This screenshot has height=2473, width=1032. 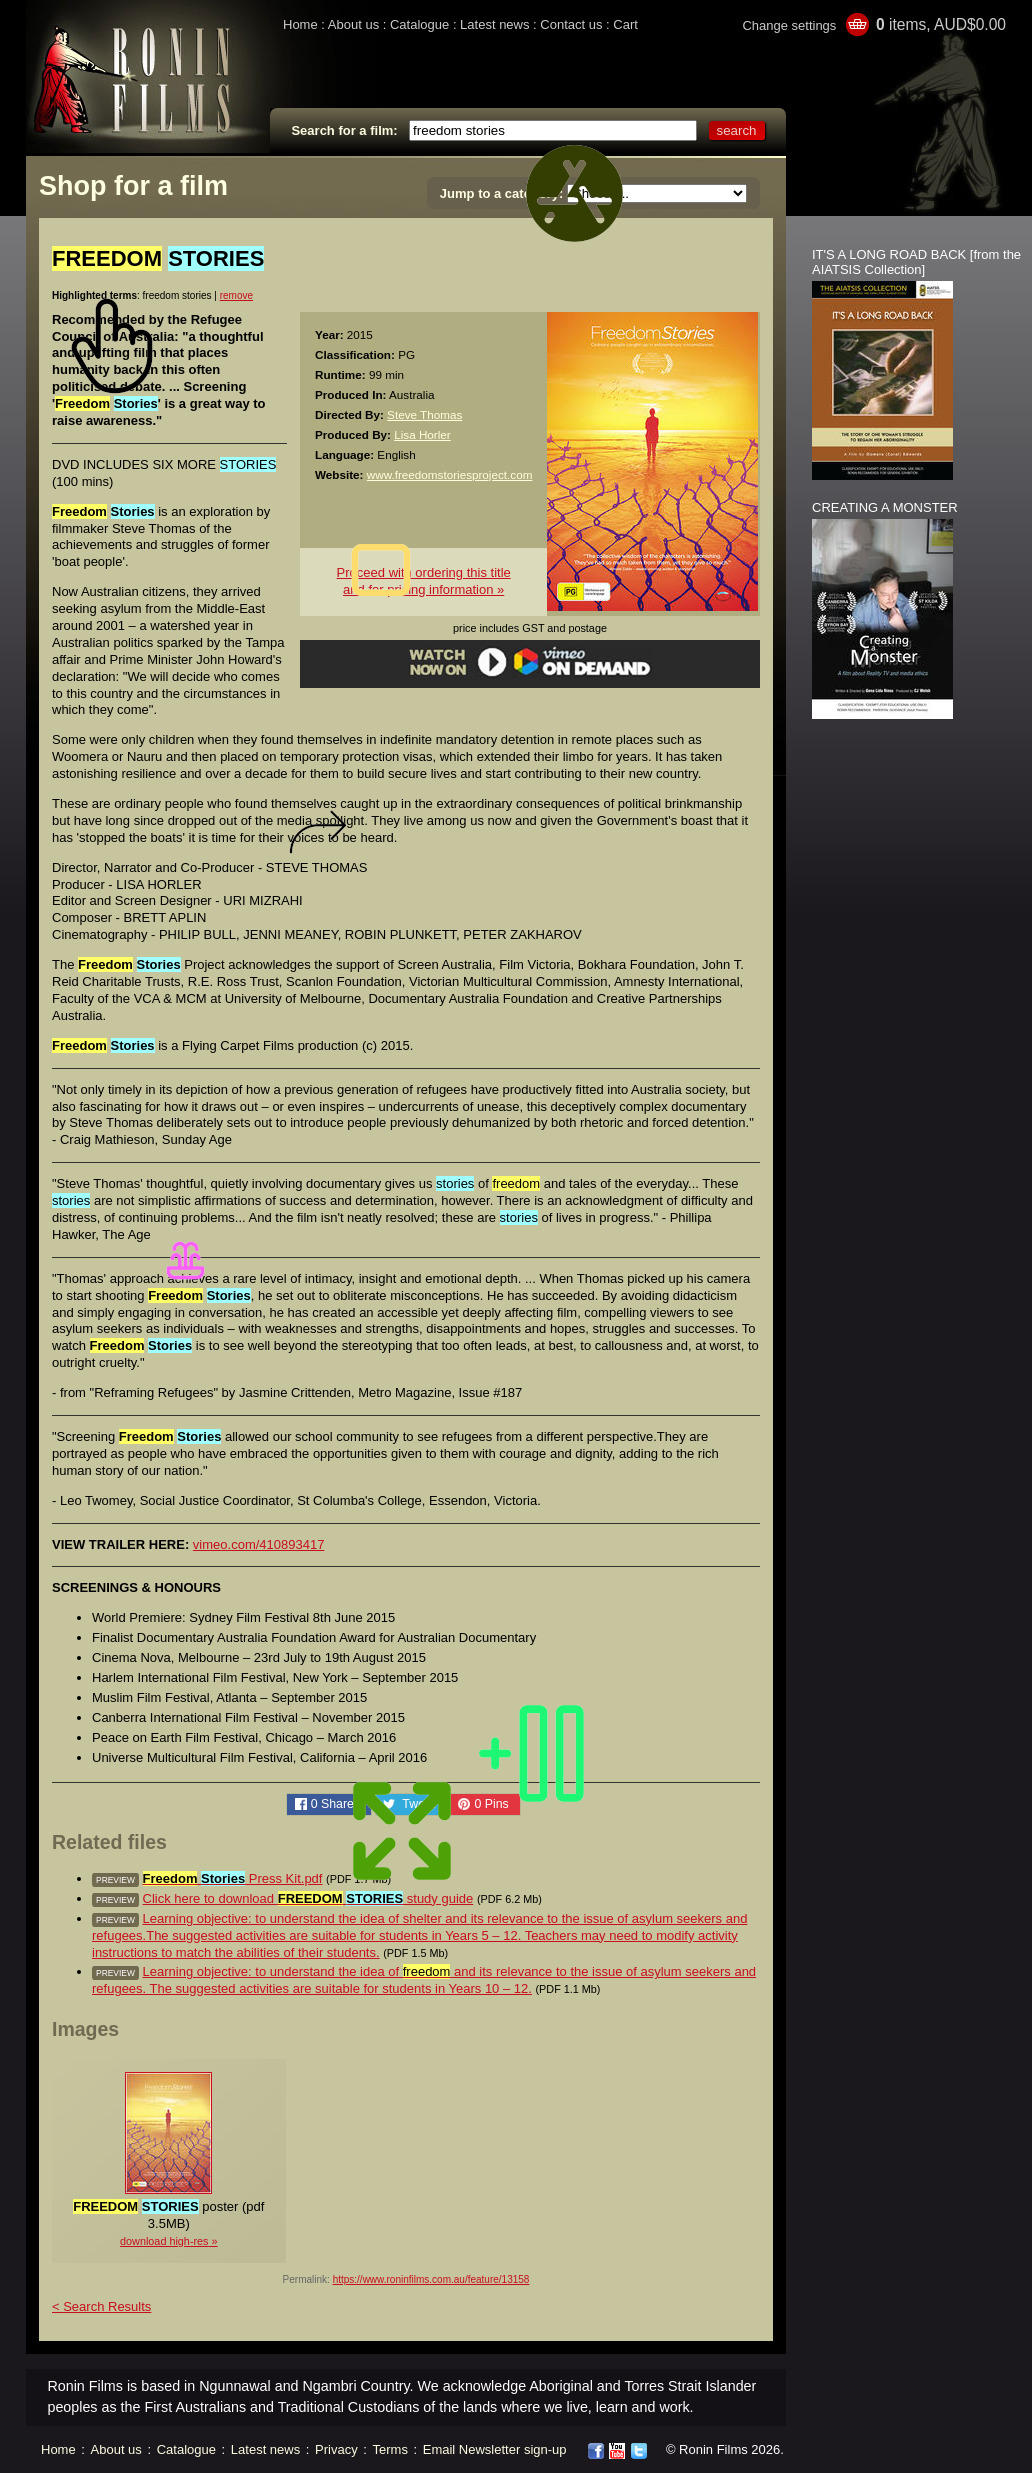 I want to click on locate nearby fountains or water features, so click(x=185, y=1260).